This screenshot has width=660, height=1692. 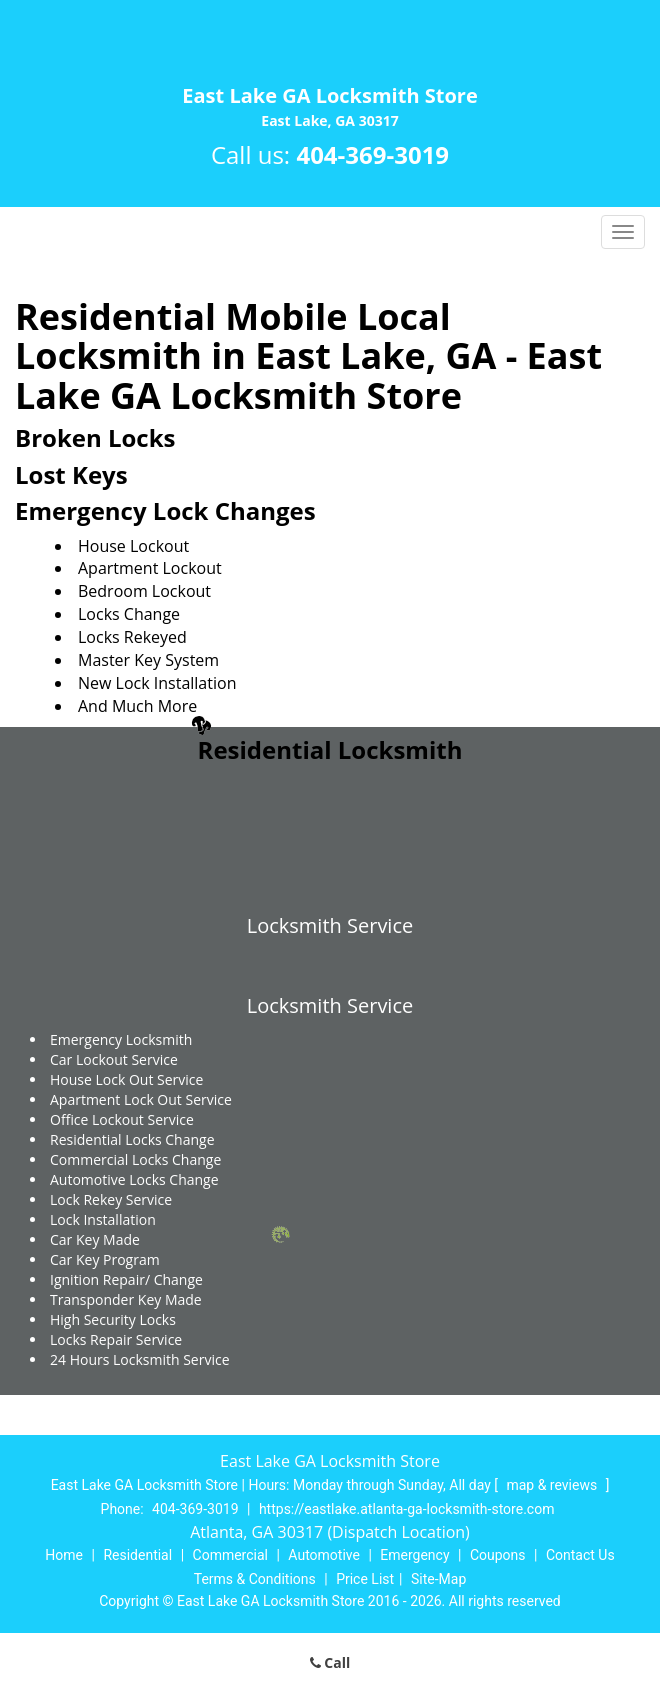 What do you see at coordinates (201, 725) in the screenshot?
I see `select mushroom ingredient` at bounding box center [201, 725].